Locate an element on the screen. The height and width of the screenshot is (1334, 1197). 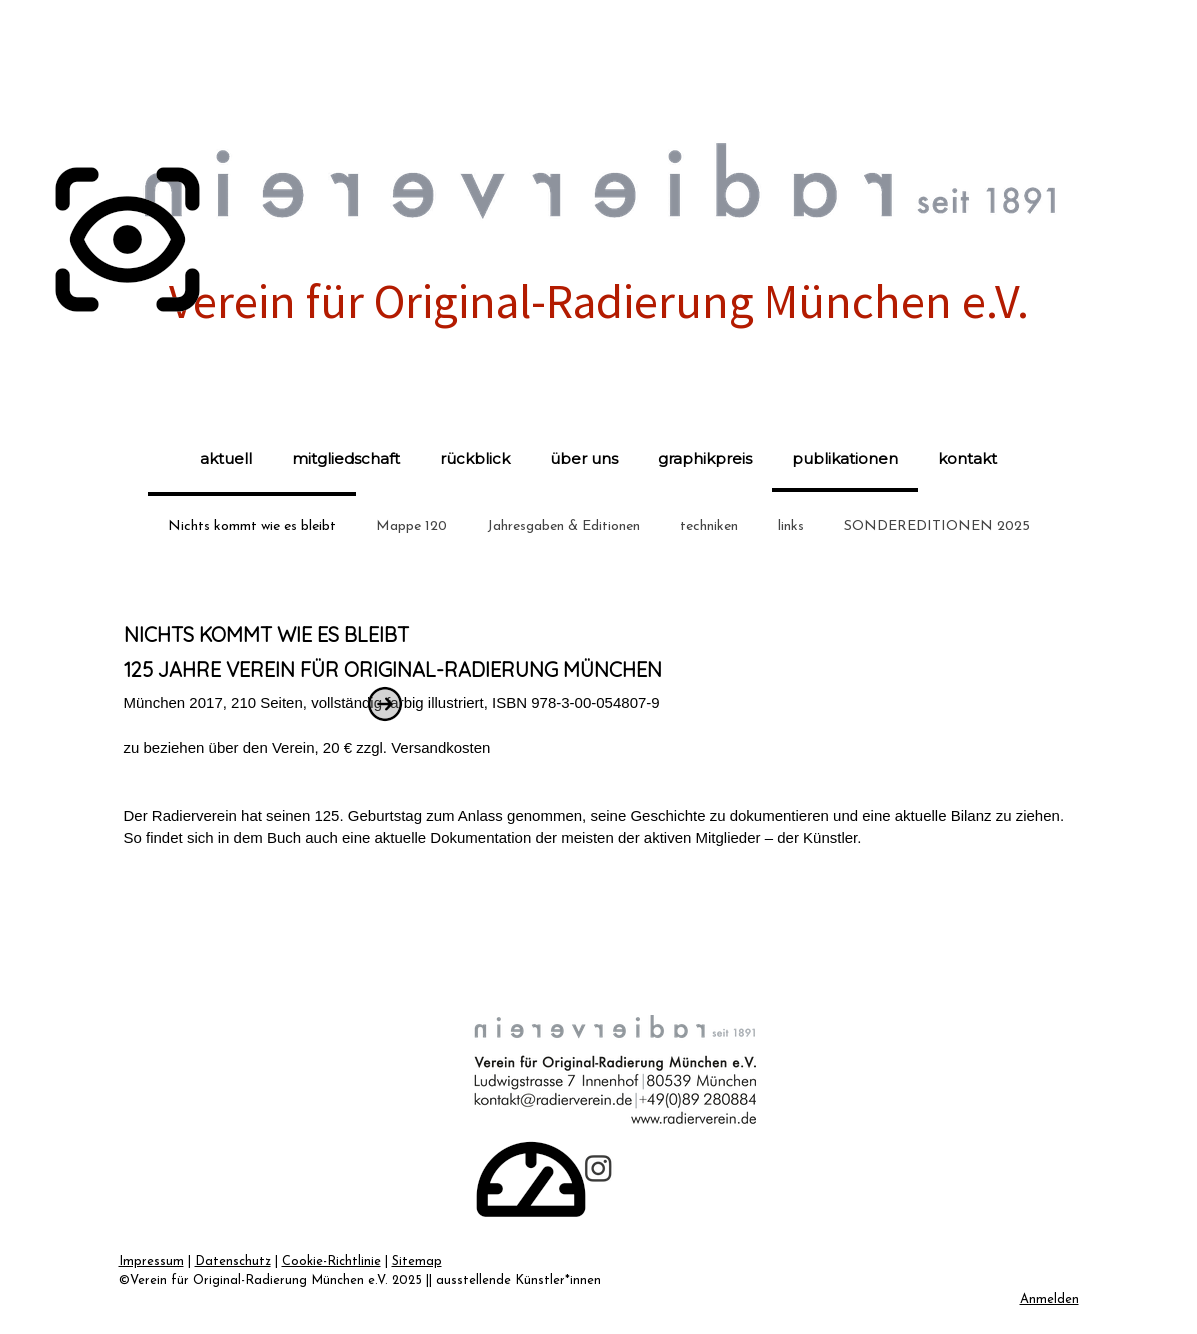
scan with eye tracking or face recognition is located at coordinates (127, 239).